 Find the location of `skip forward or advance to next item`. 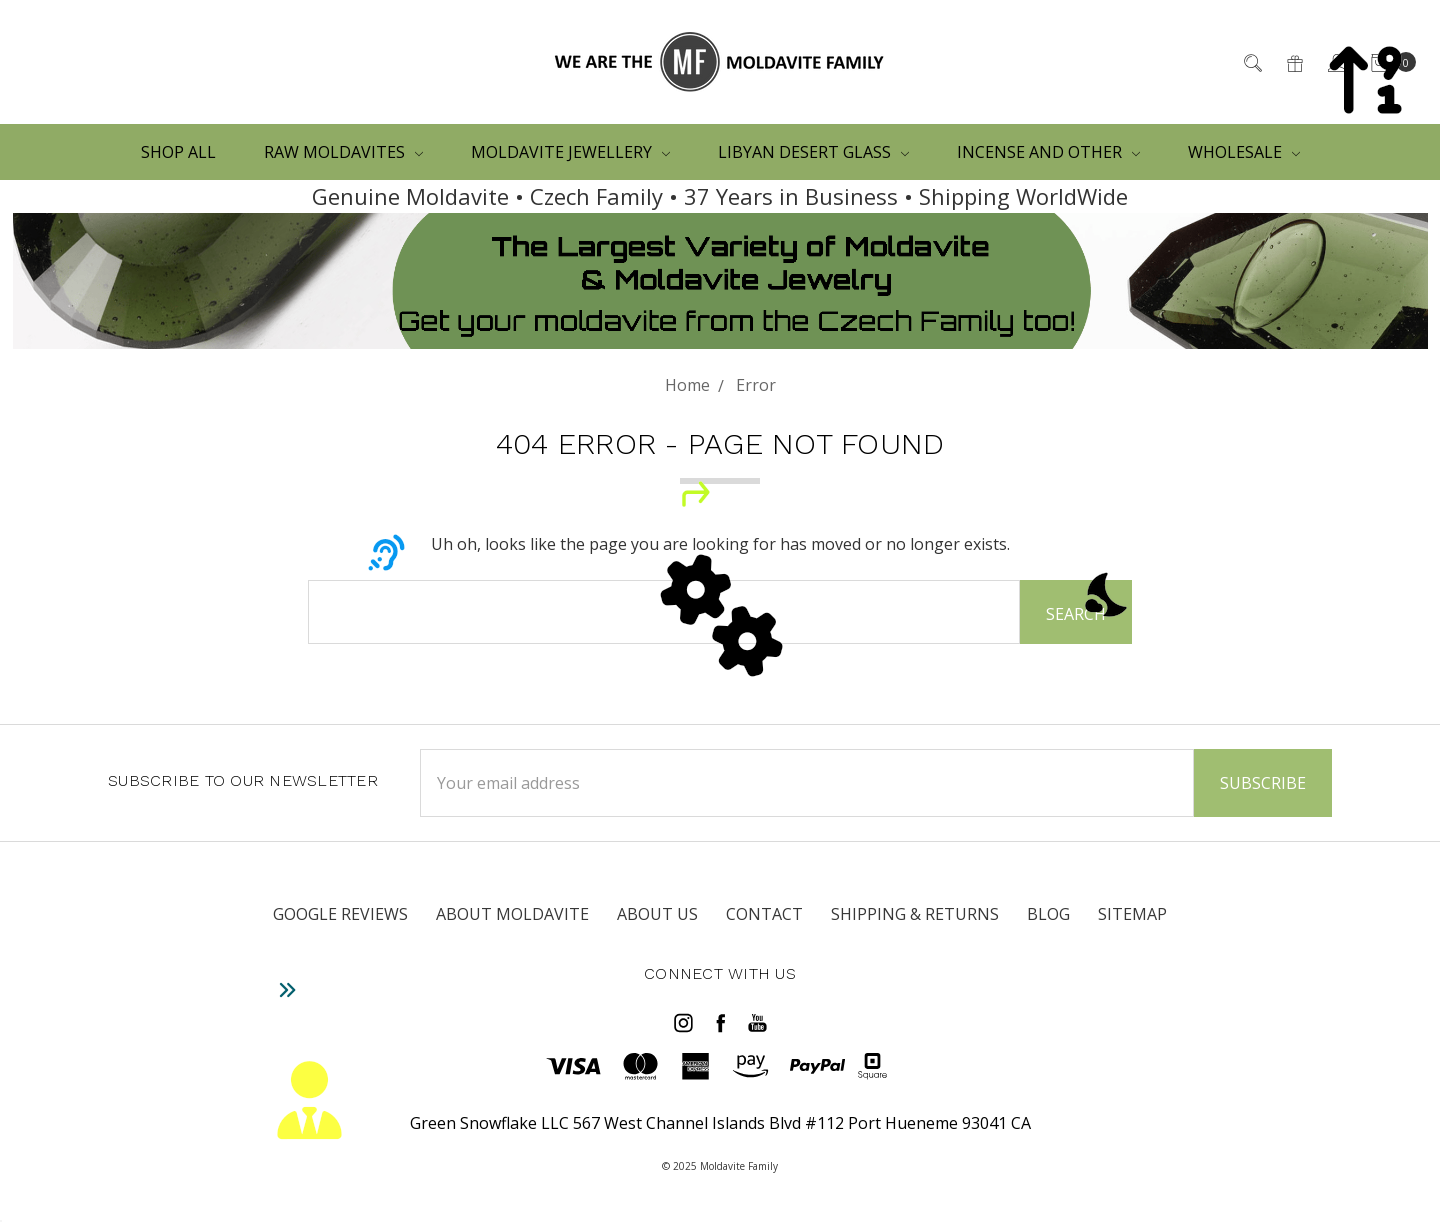

skip forward or advance to next item is located at coordinates (287, 990).